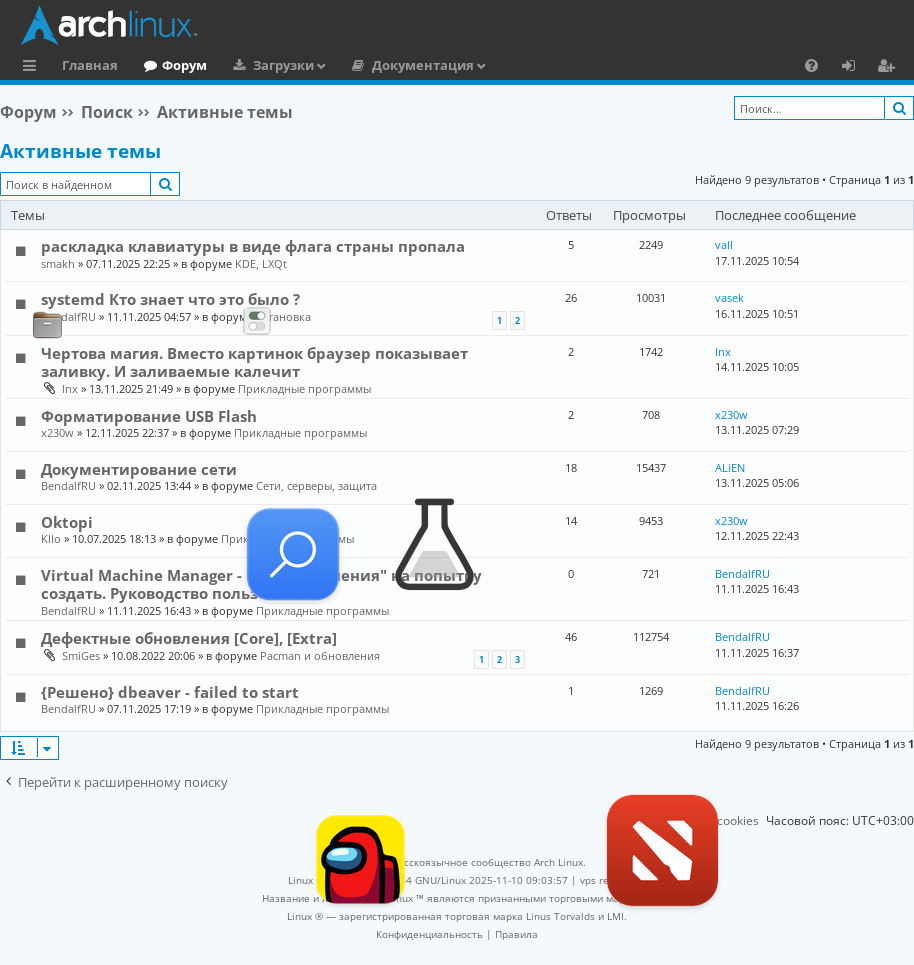  Describe the element at coordinates (434, 544) in the screenshot. I see `access science or chemistry applications` at that location.